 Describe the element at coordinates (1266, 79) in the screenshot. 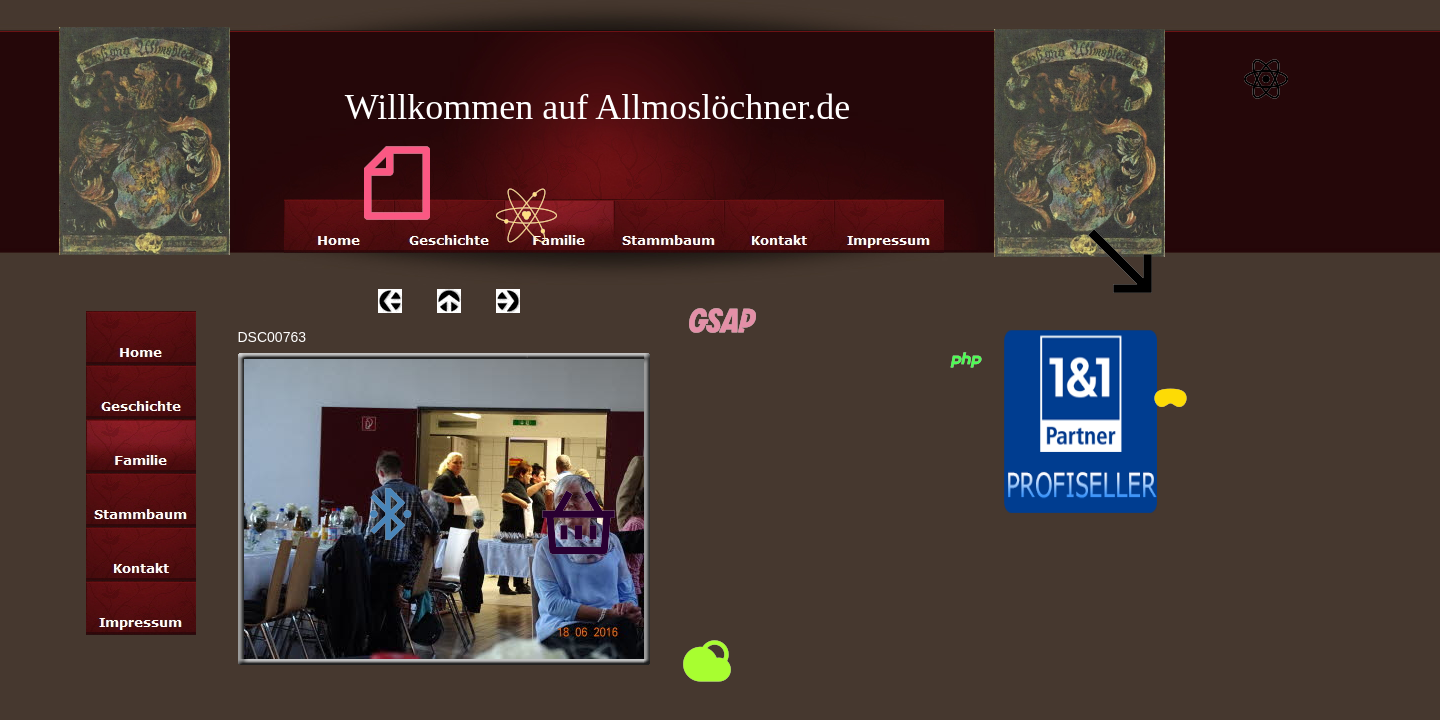

I see `react.js framework logo` at that location.